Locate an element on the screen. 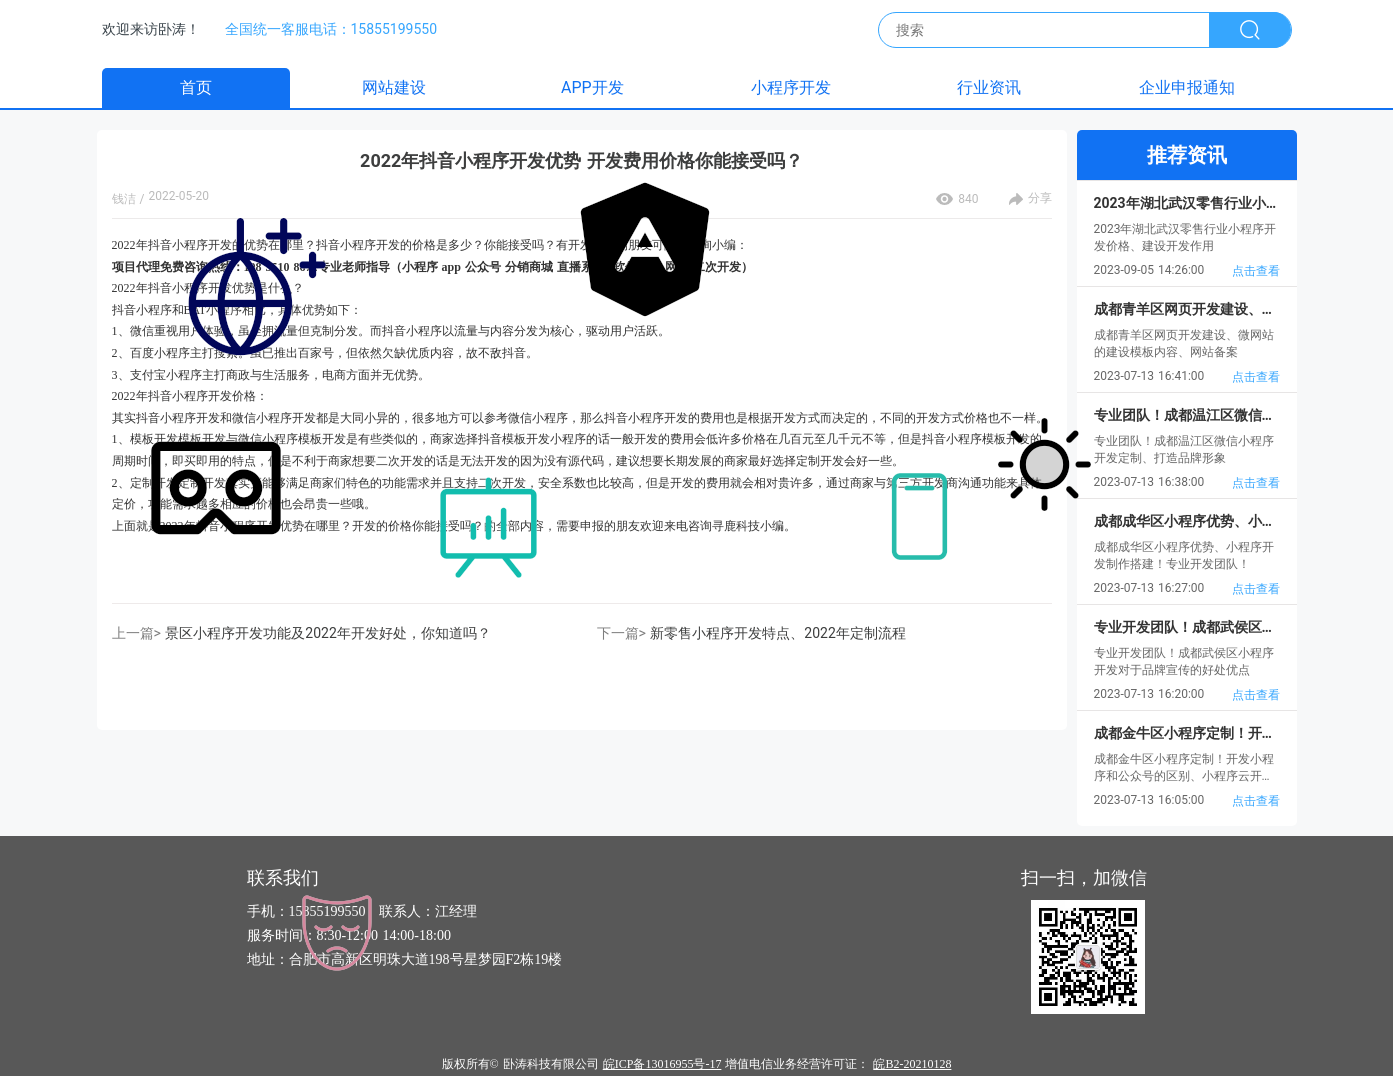 This screenshot has width=1393, height=1076. view presentation with chart data is located at coordinates (488, 529).